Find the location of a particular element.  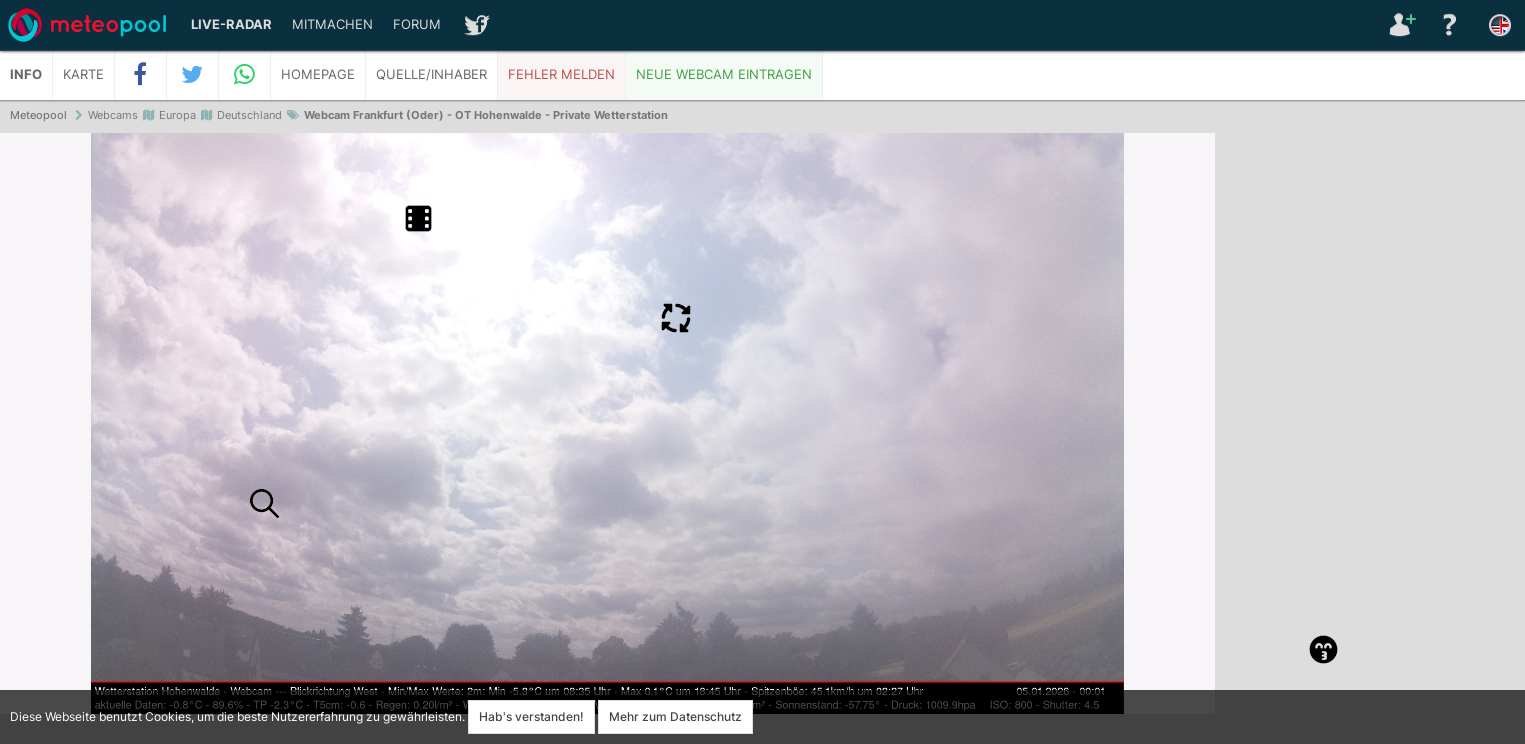

send a kiss or affectionate reaction is located at coordinates (1323, 649).